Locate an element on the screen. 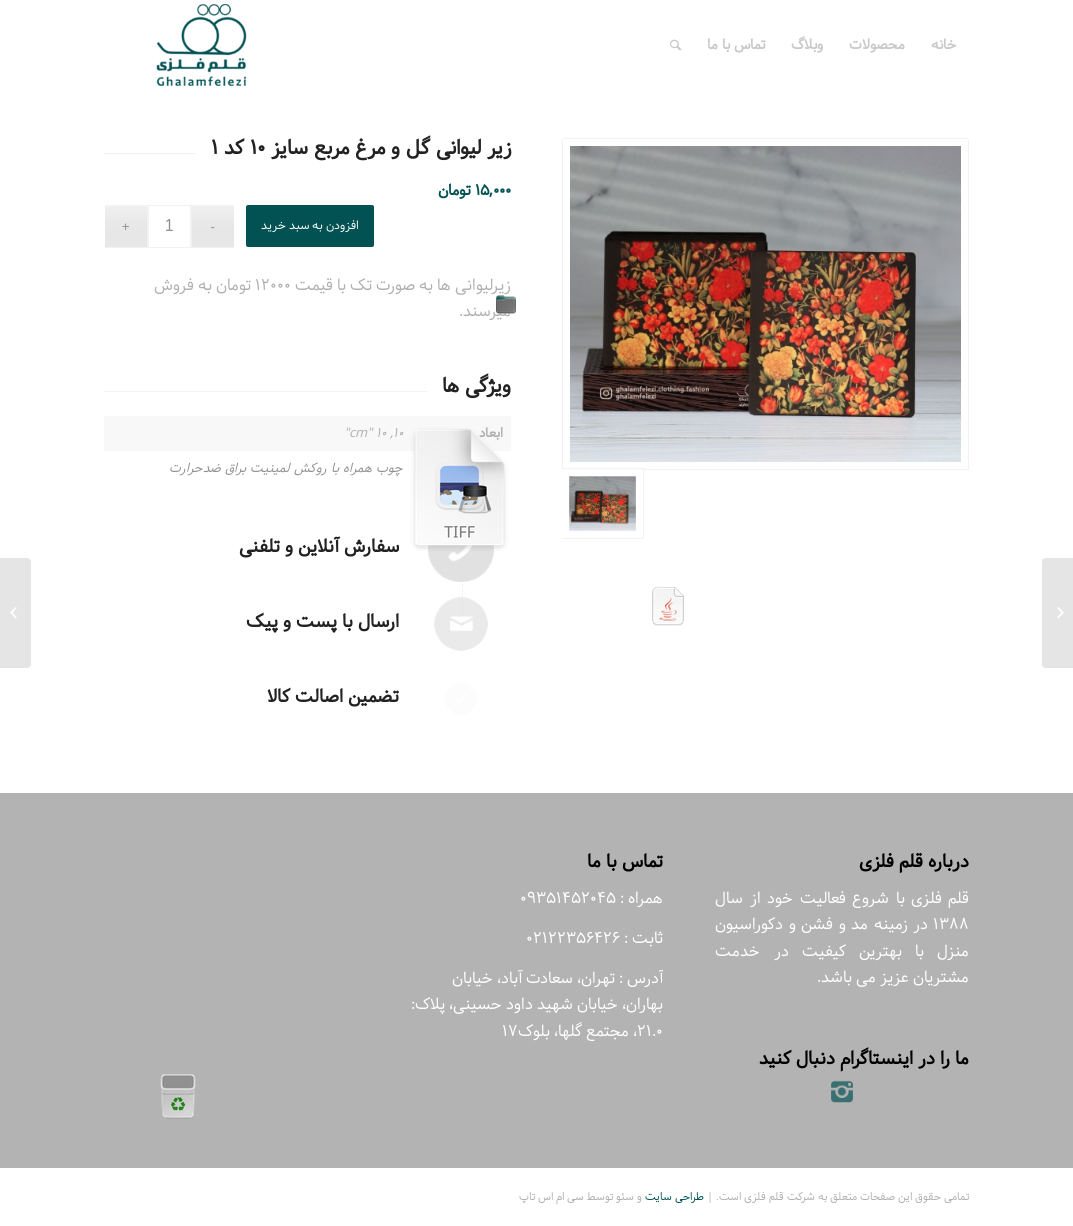 Image resolution: width=1073 pixels, height=1226 pixels. open folder to view contents is located at coordinates (506, 304).